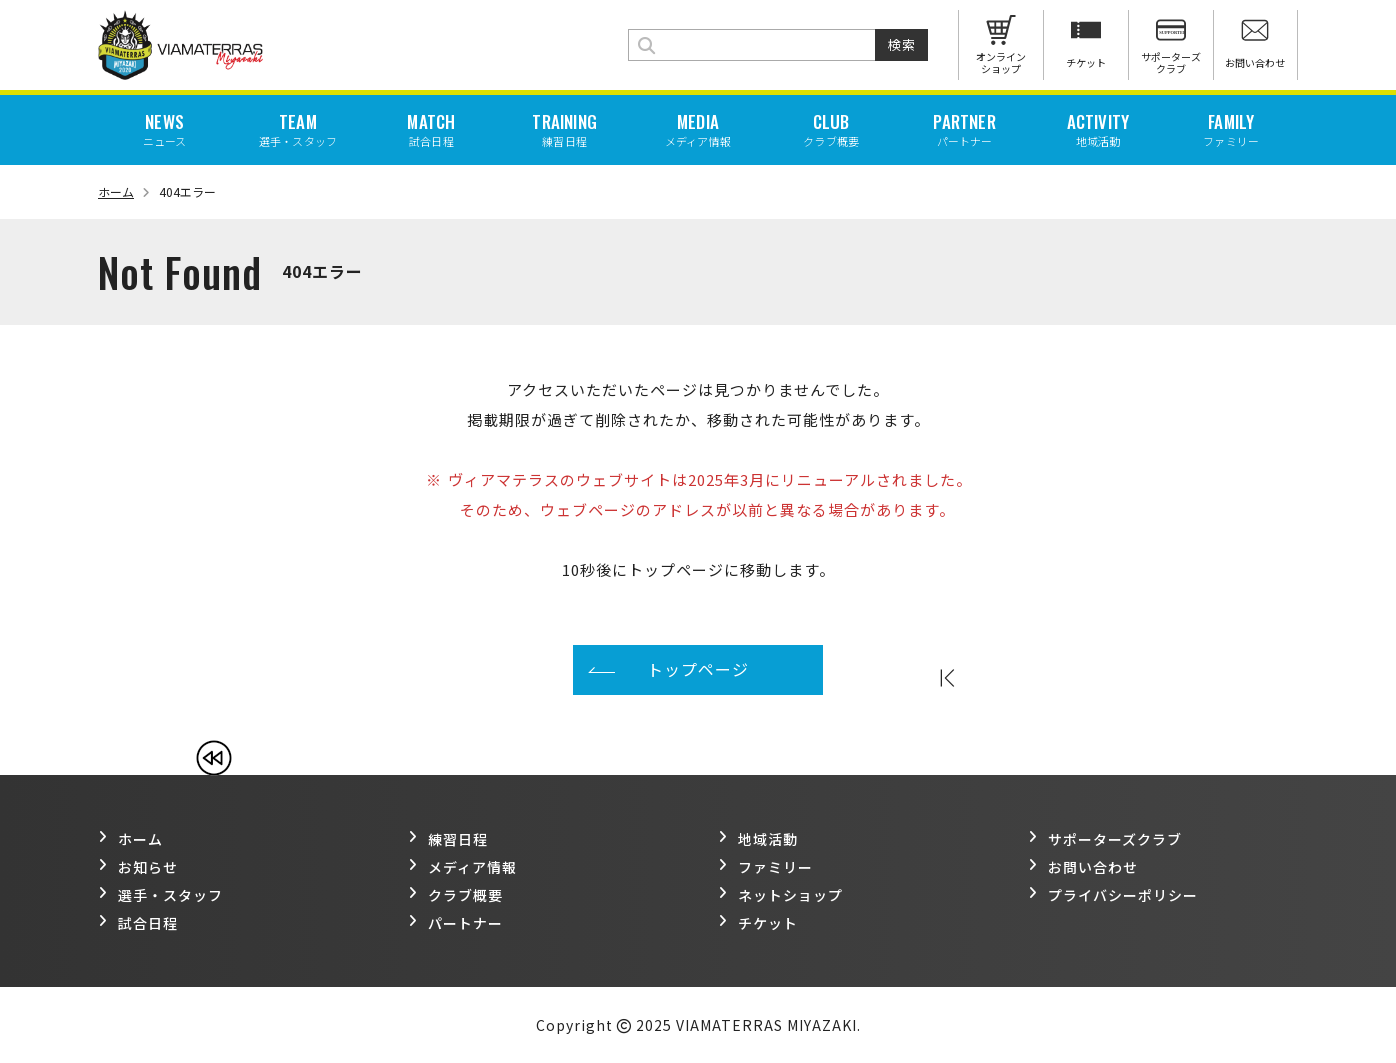 The height and width of the screenshot is (1063, 1396). I want to click on rewind or skip backward in media playback, so click(214, 758).